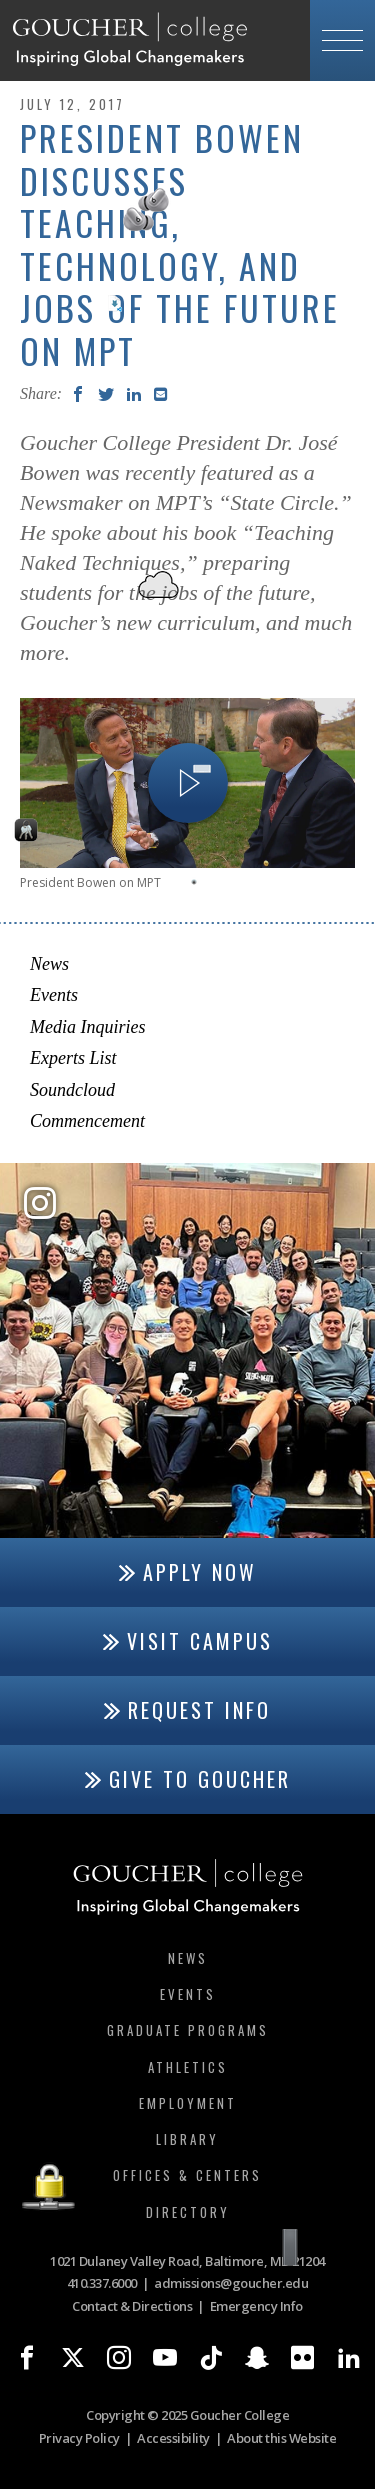 Image resolution: width=375 pixels, height=2489 pixels. What do you see at coordinates (49, 2187) in the screenshot?
I see `connect to a virtual private network` at bounding box center [49, 2187].